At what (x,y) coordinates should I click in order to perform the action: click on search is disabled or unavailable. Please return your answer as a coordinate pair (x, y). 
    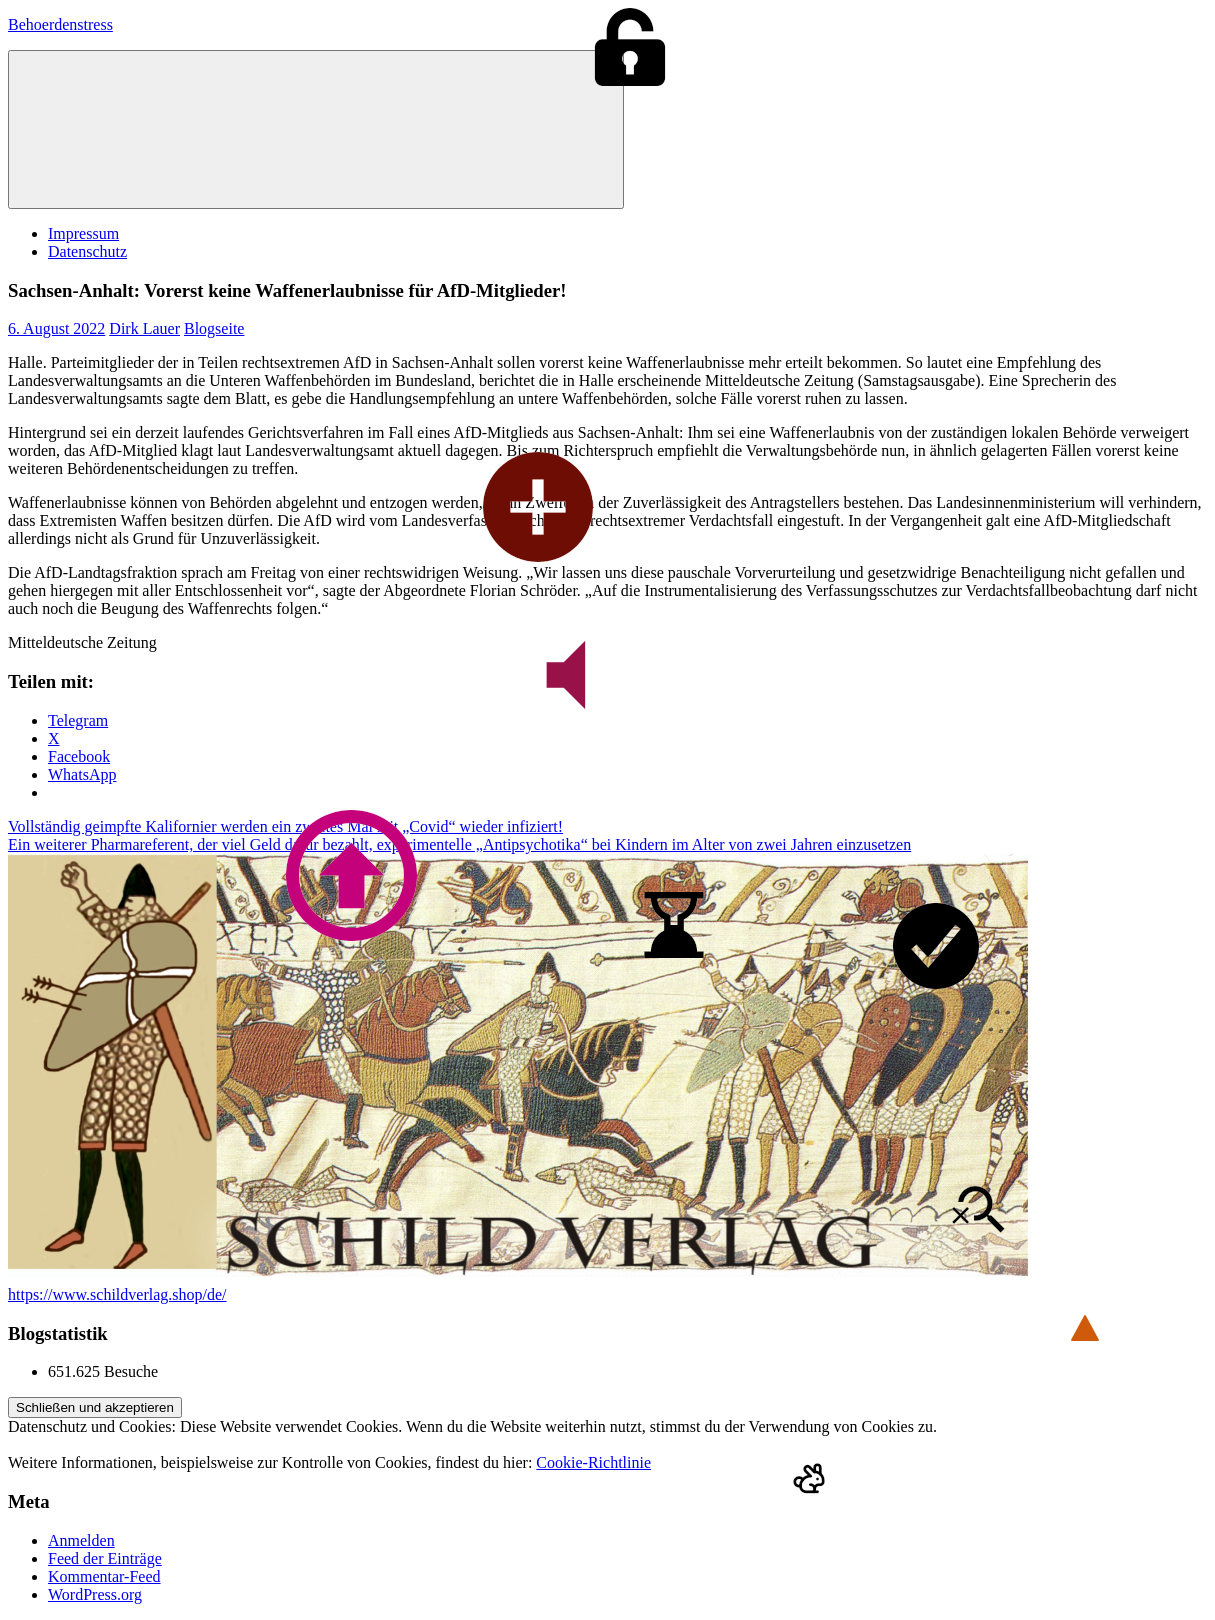
    Looking at the image, I should click on (982, 1210).